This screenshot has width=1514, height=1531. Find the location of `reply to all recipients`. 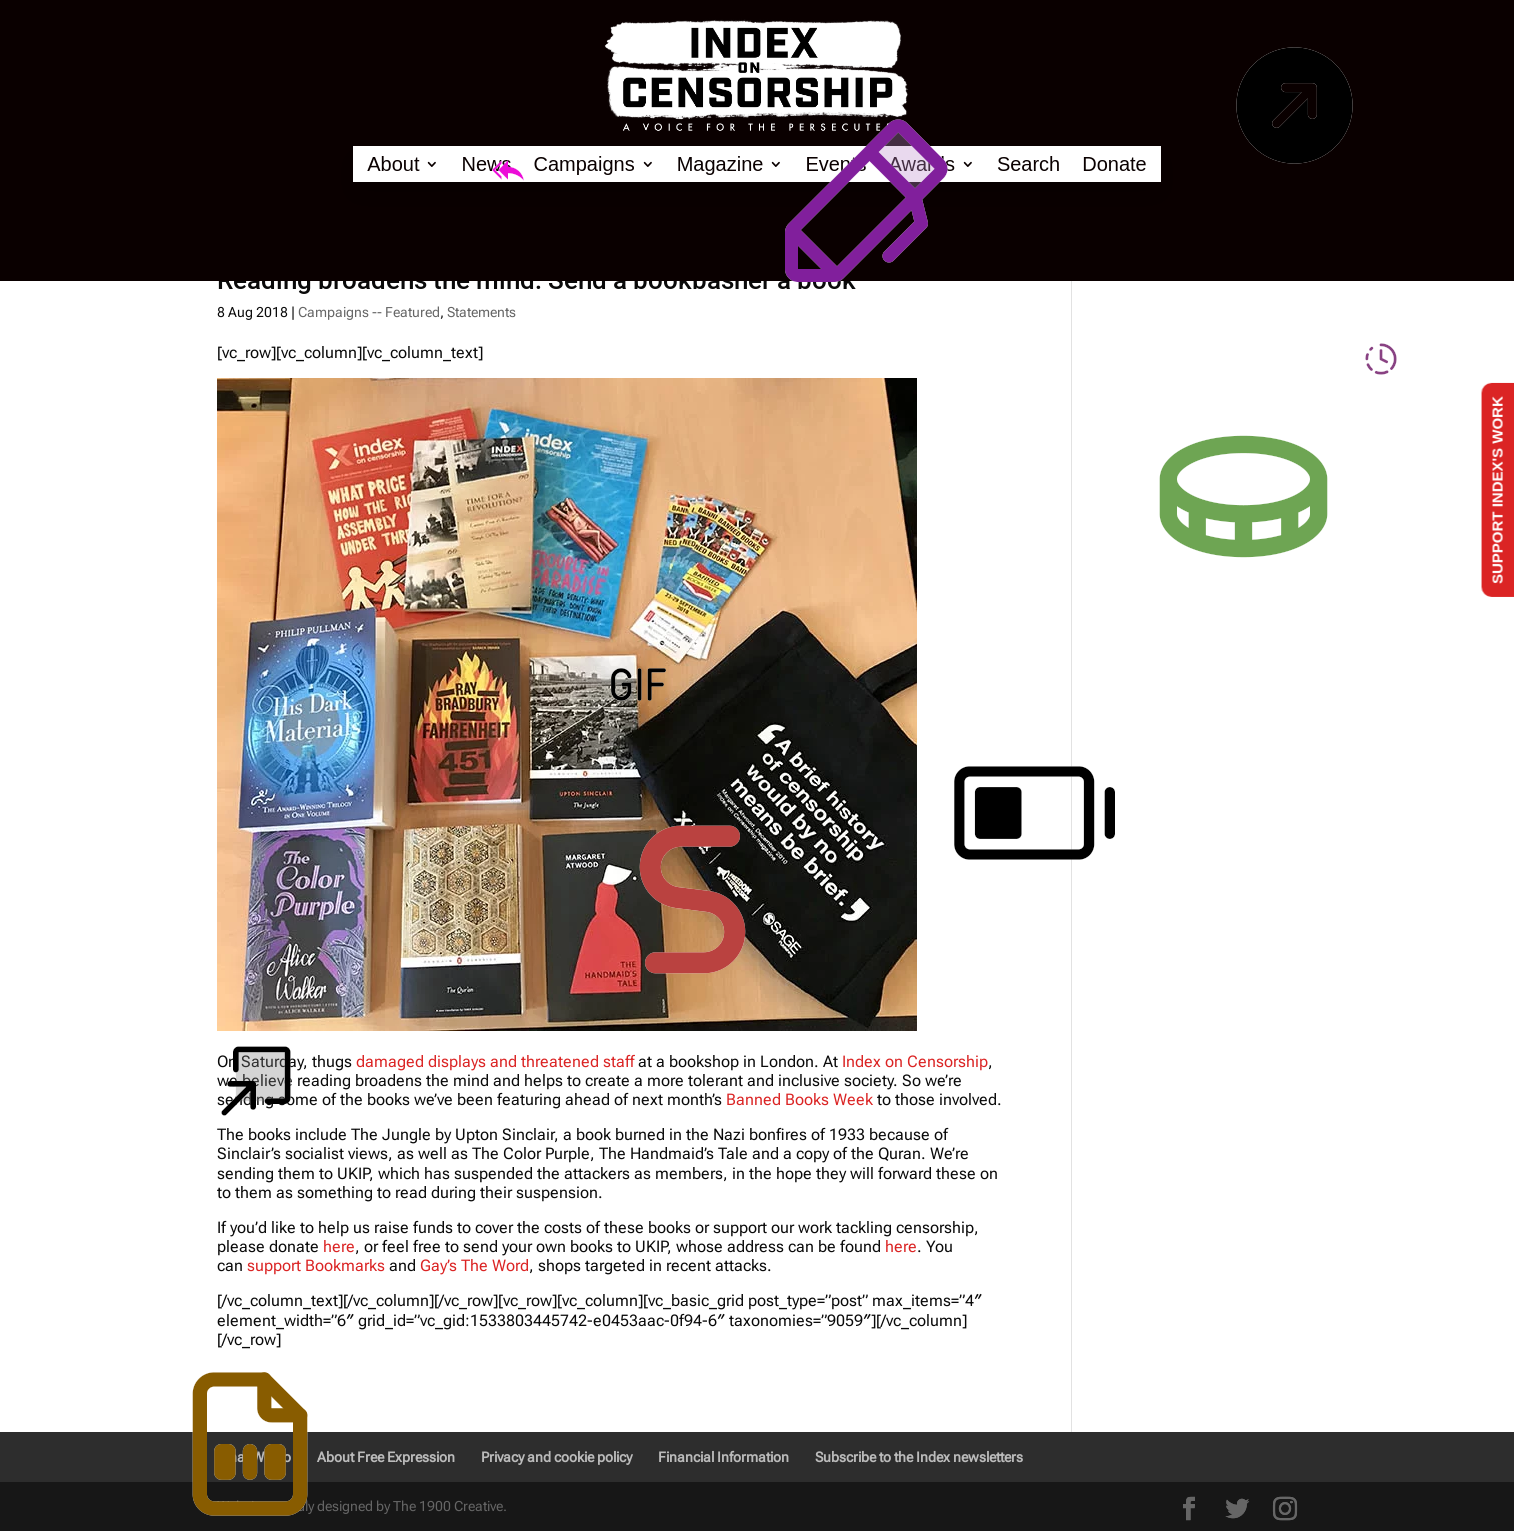

reply to all recipients is located at coordinates (508, 170).